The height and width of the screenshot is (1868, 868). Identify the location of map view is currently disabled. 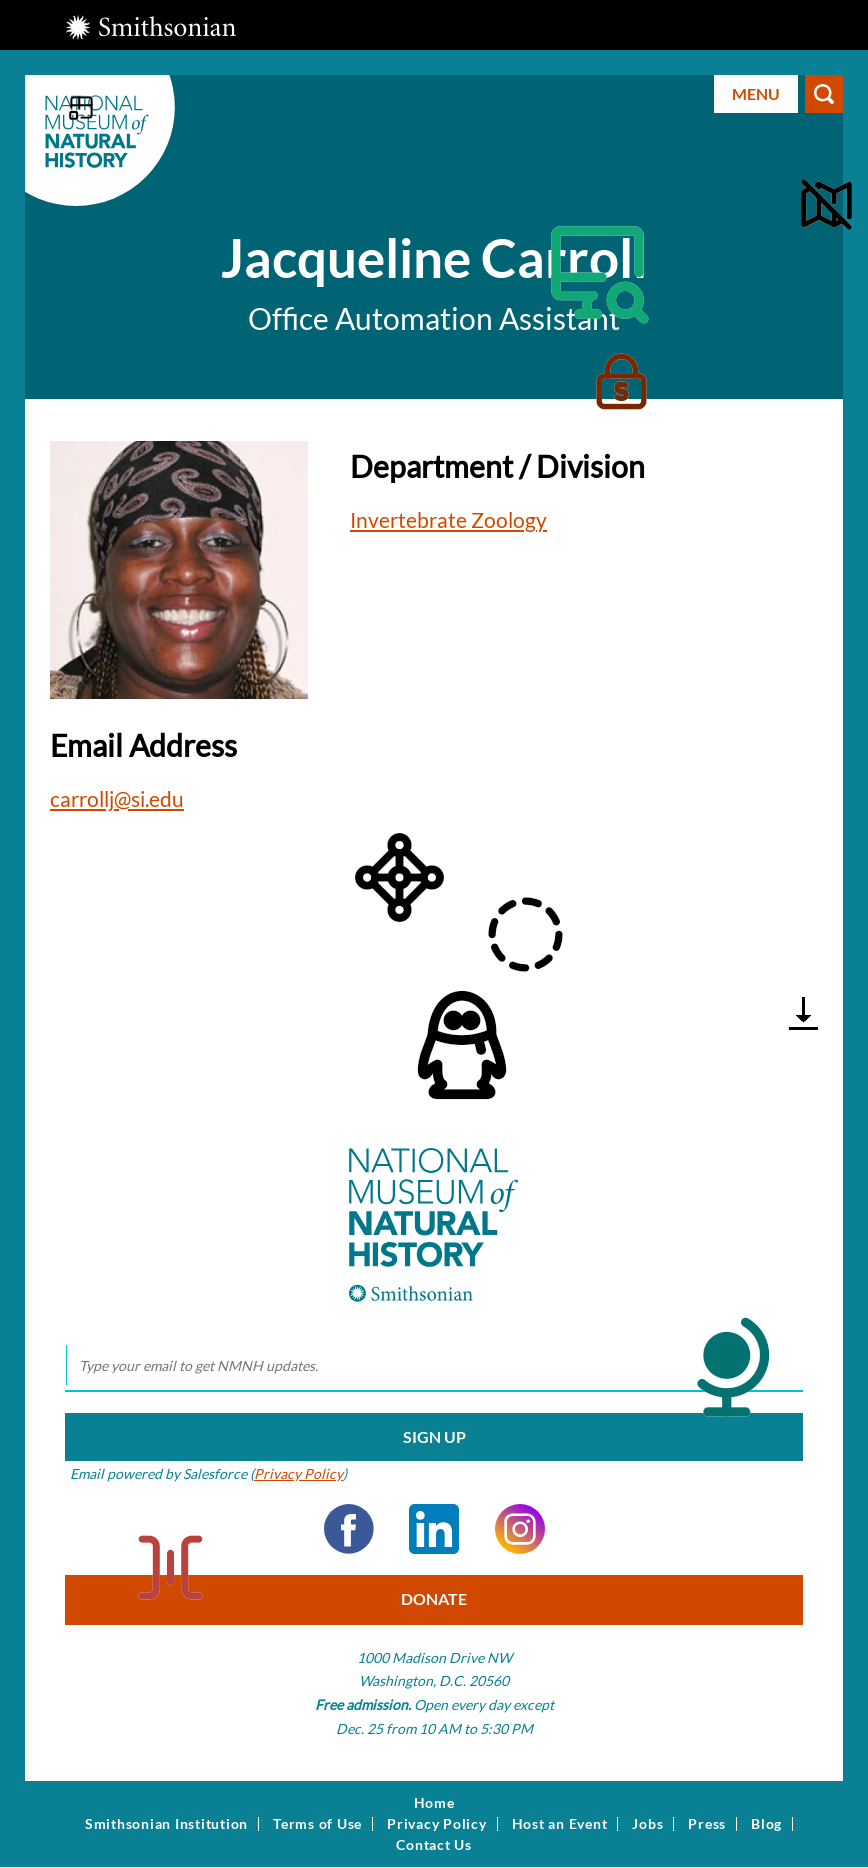
(826, 204).